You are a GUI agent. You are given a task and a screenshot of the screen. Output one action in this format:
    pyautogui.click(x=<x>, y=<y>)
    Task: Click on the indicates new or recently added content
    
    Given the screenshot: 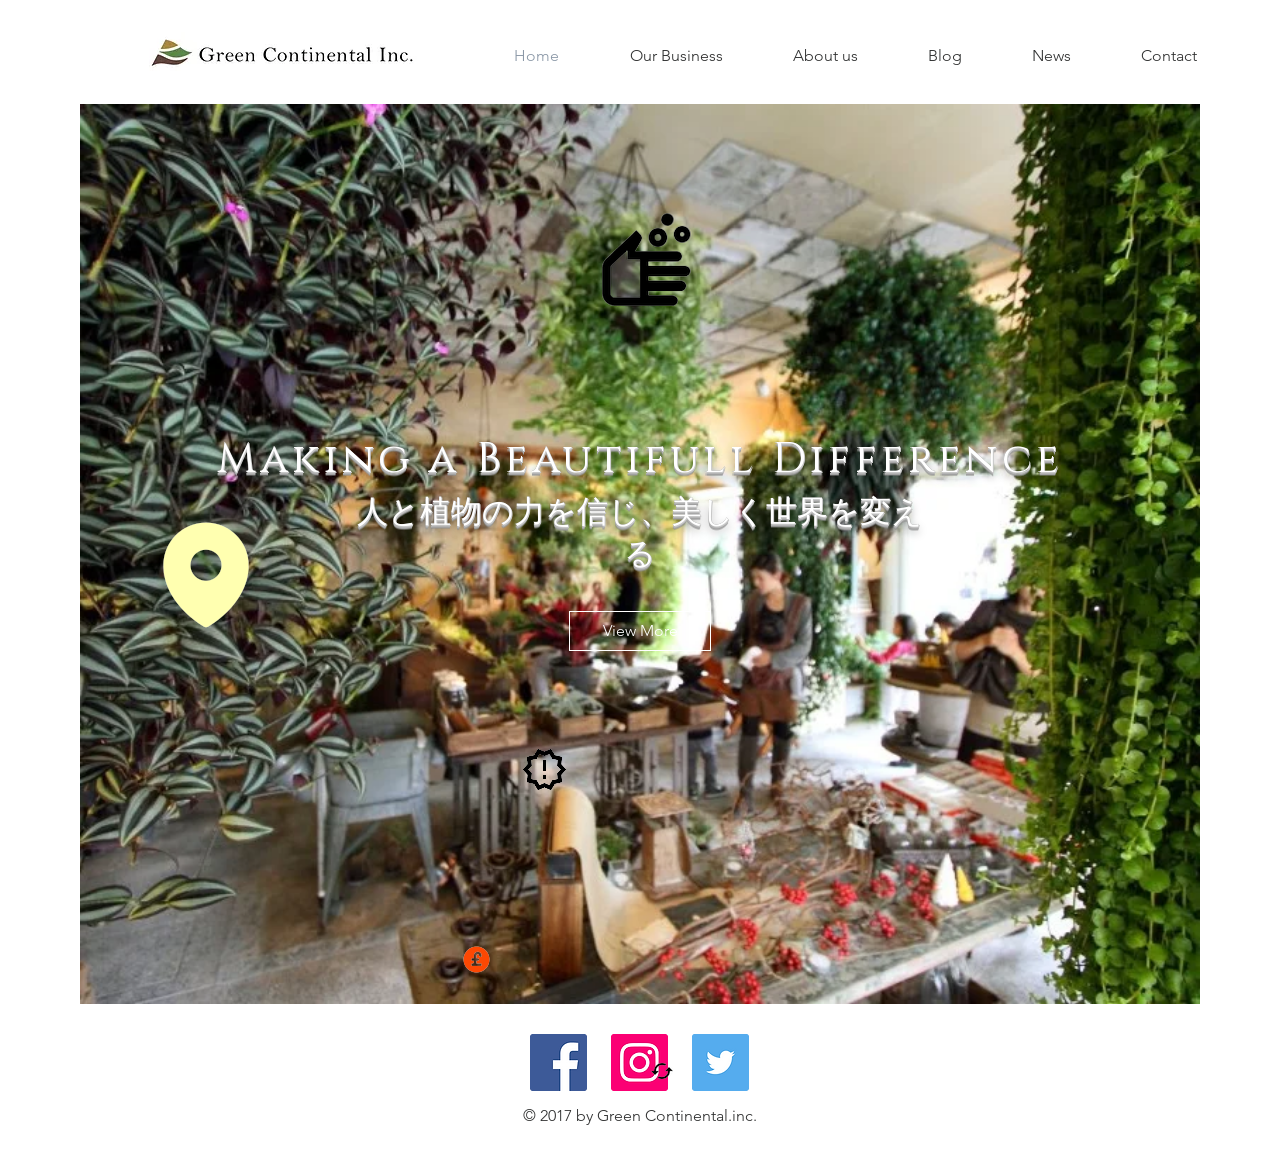 What is the action you would take?
    pyautogui.click(x=544, y=769)
    